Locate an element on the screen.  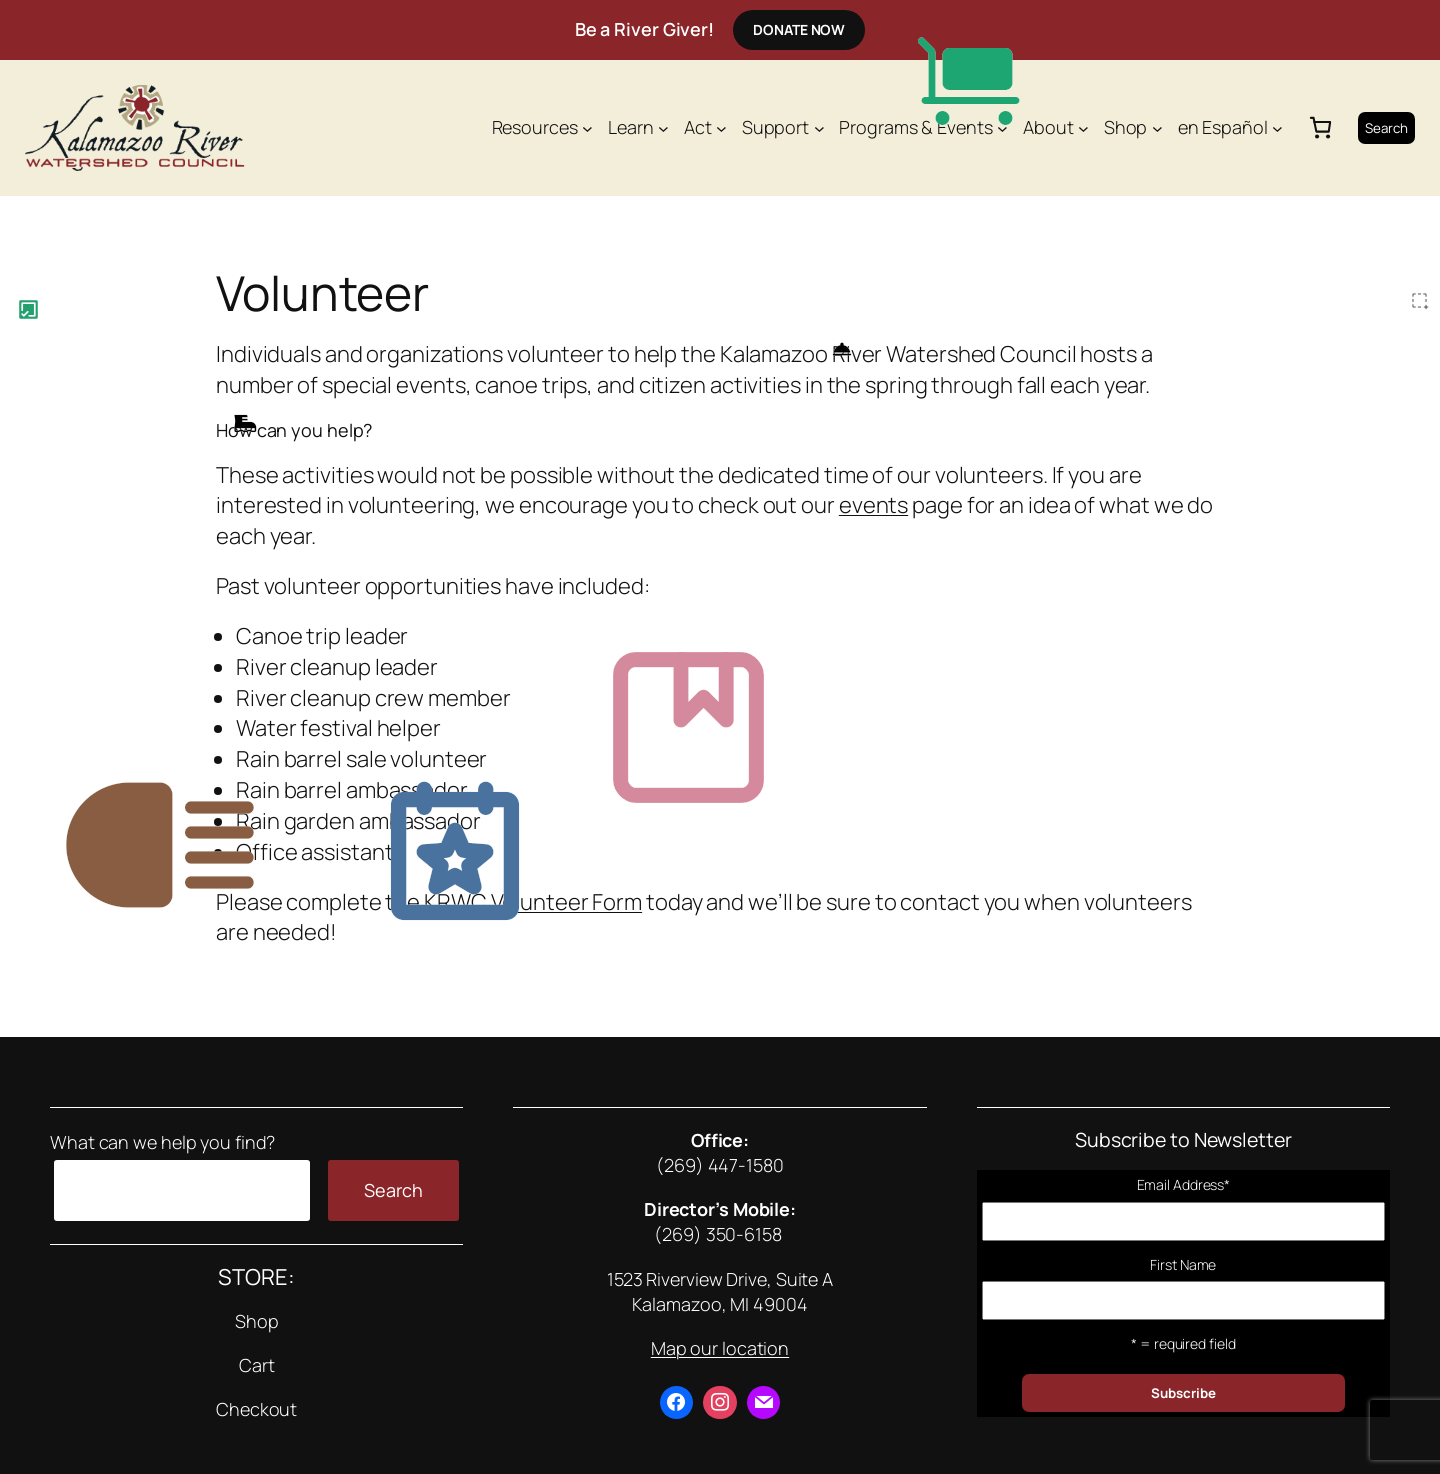
request room service or hotel amenities is located at coordinates (842, 349).